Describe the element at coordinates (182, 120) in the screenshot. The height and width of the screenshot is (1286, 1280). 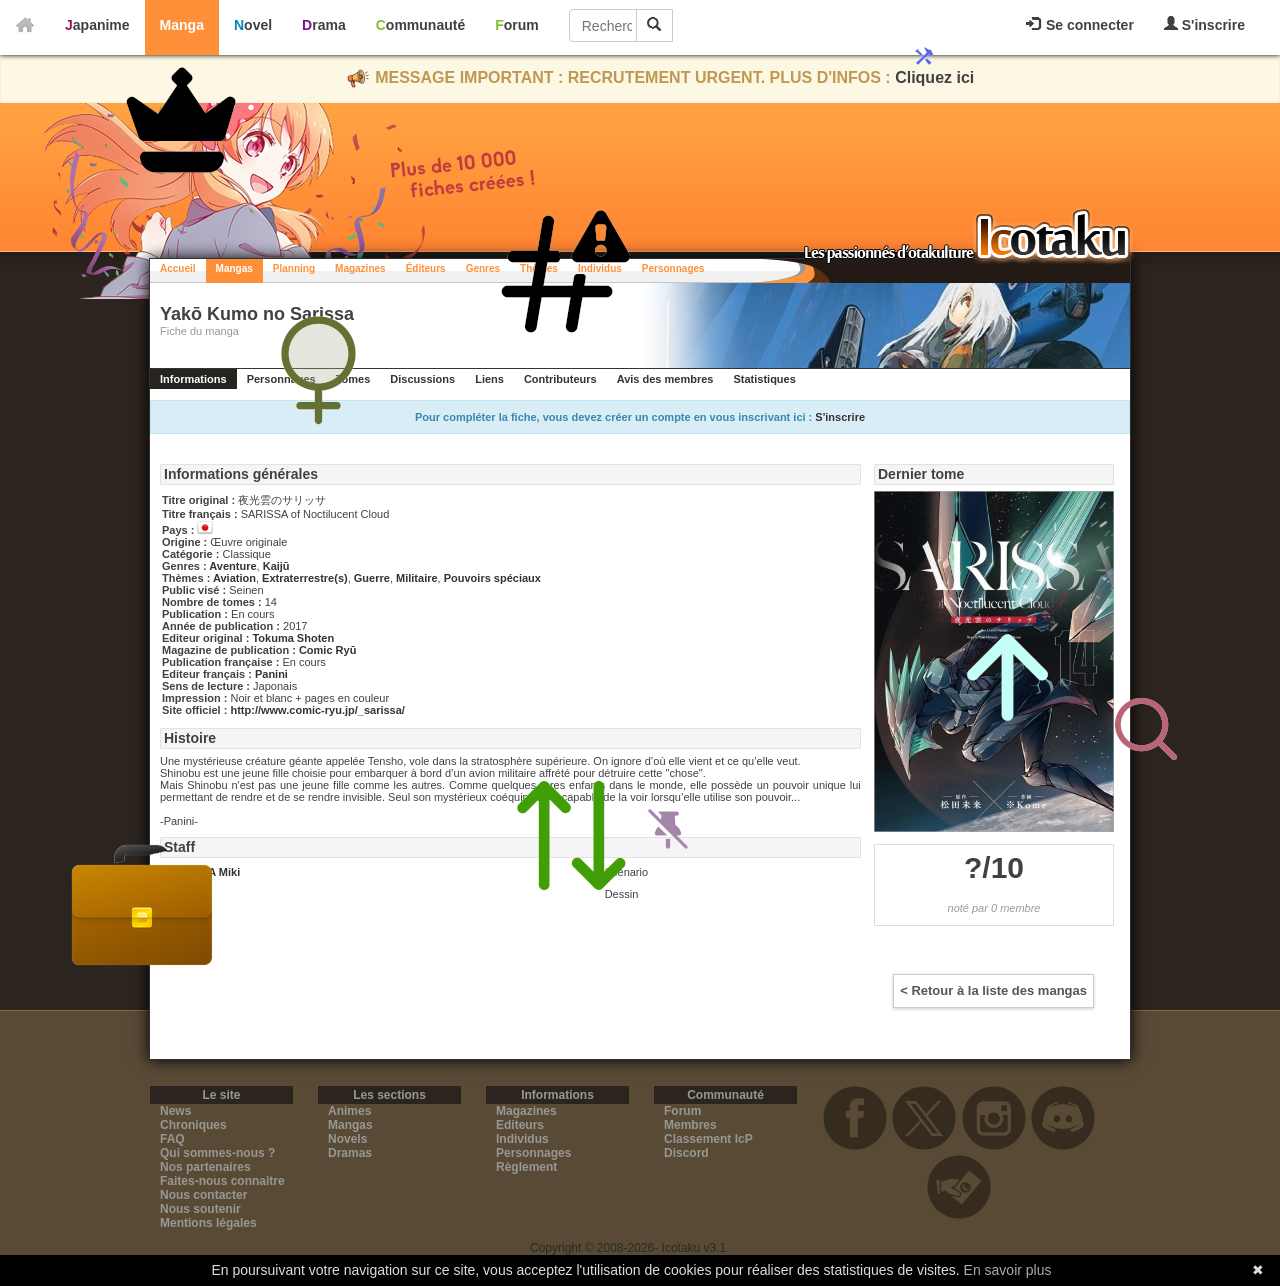
I see `indicates server owner status` at that location.